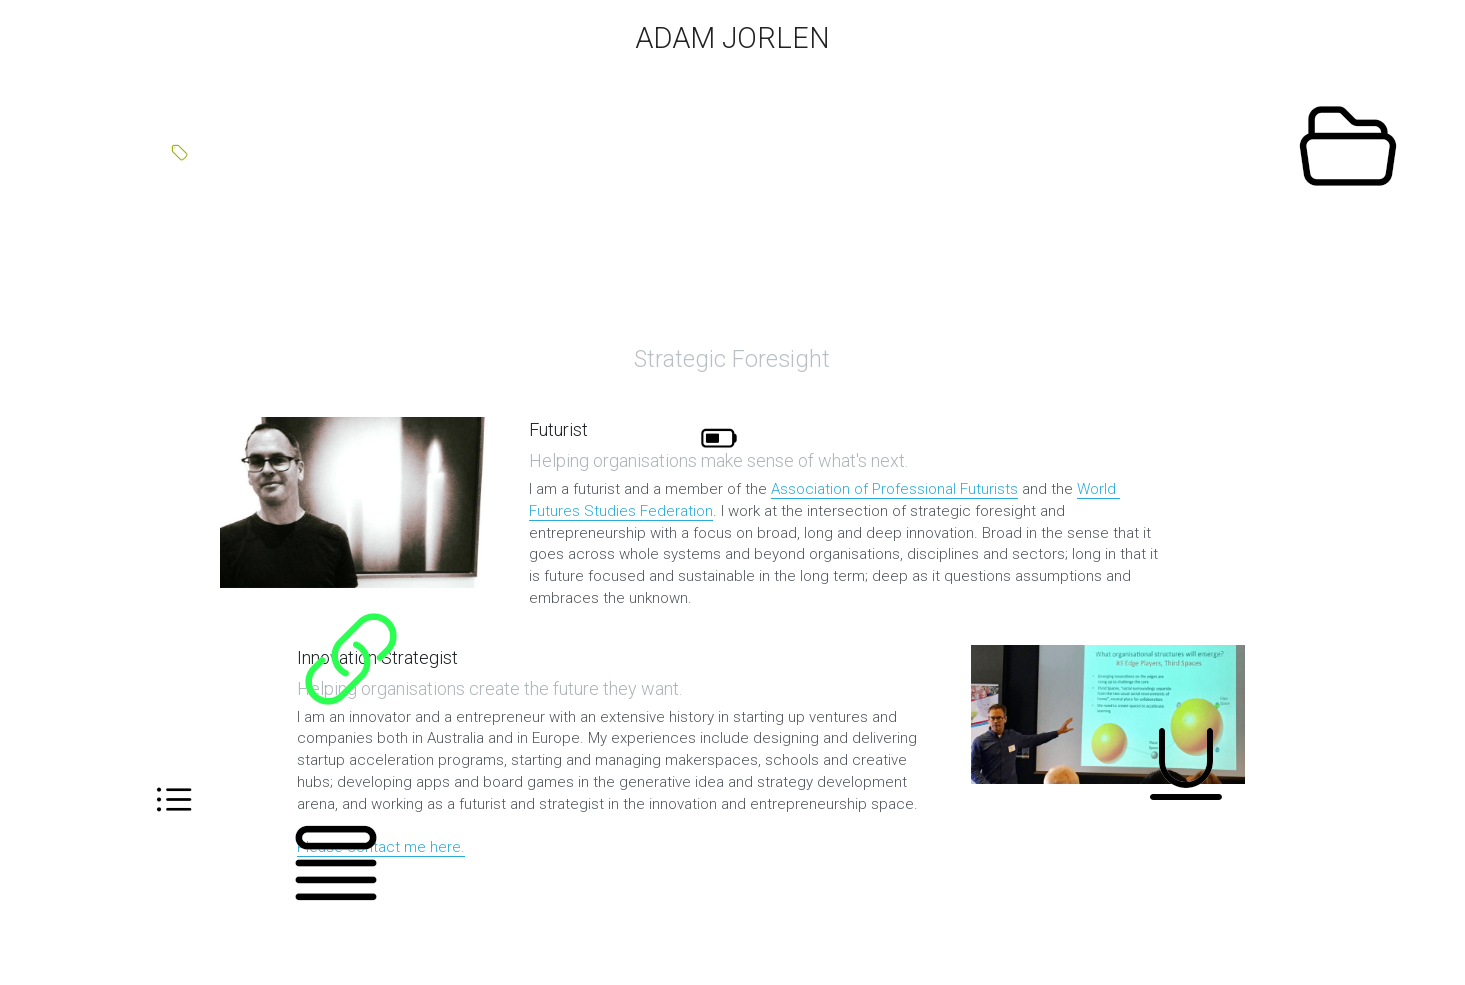  I want to click on add or view tags for an item, so click(179, 152).